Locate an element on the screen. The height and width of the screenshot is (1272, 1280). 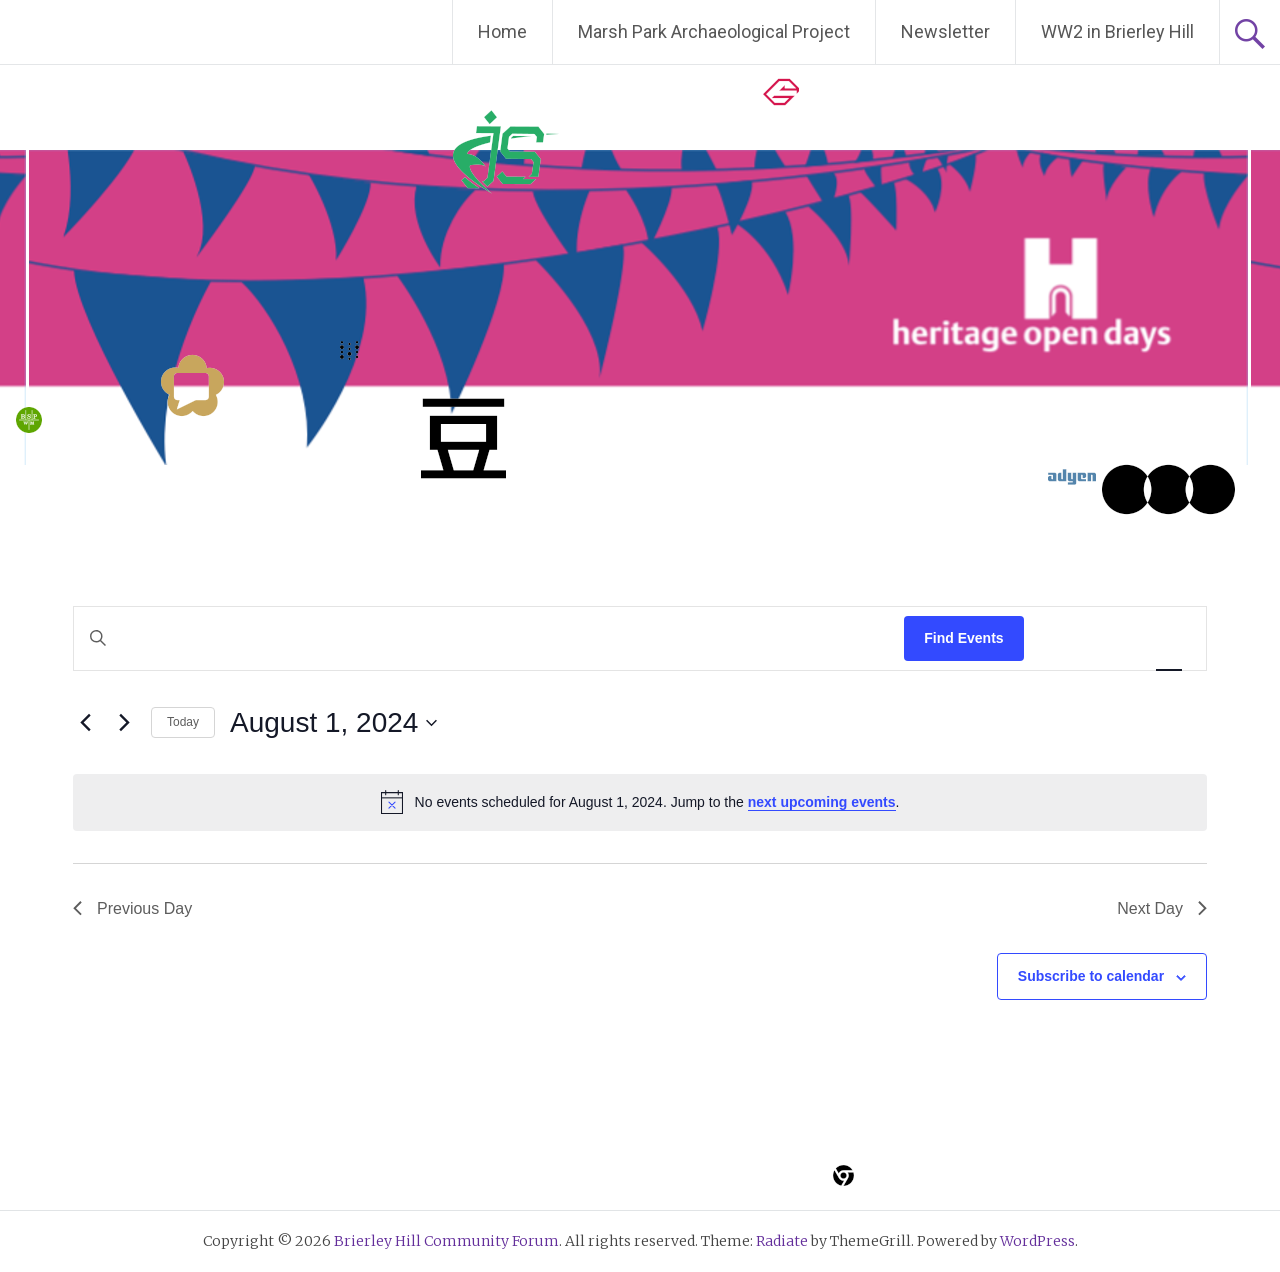
open Google Chrome browser is located at coordinates (843, 1175).